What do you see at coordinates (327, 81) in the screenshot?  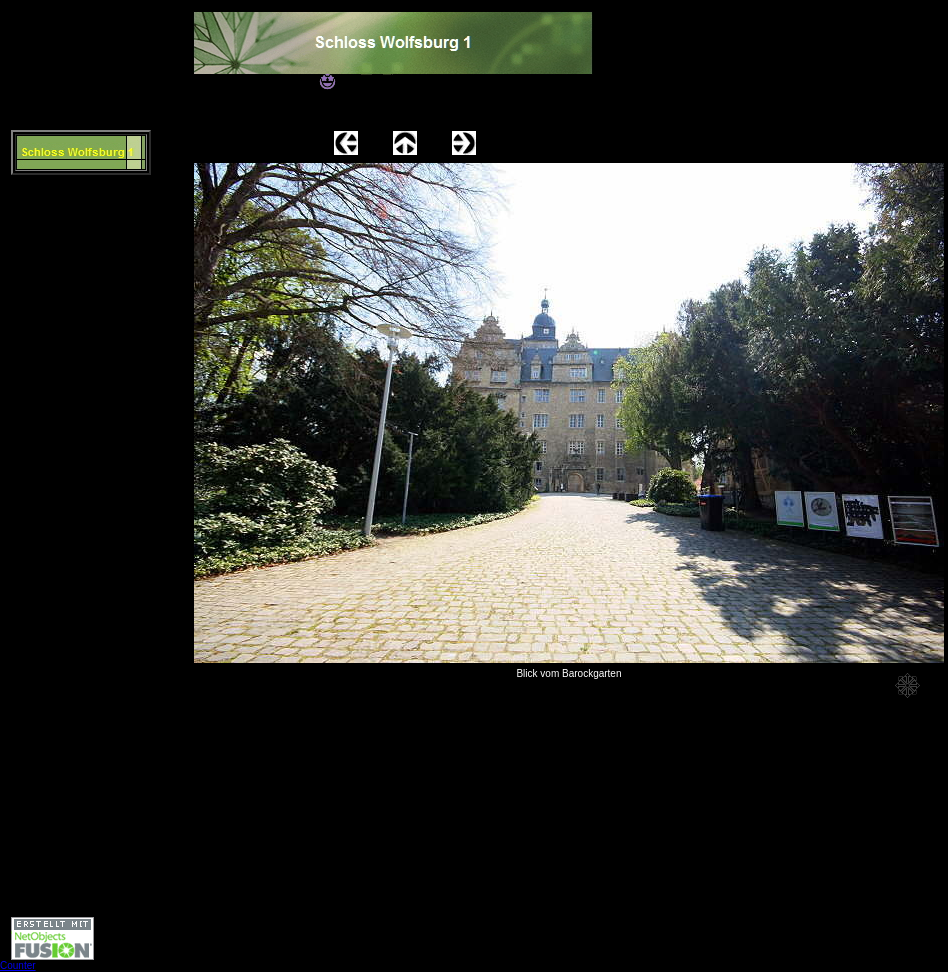 I see `rate something as amazing or five-star` at bounding box center [327, 81].